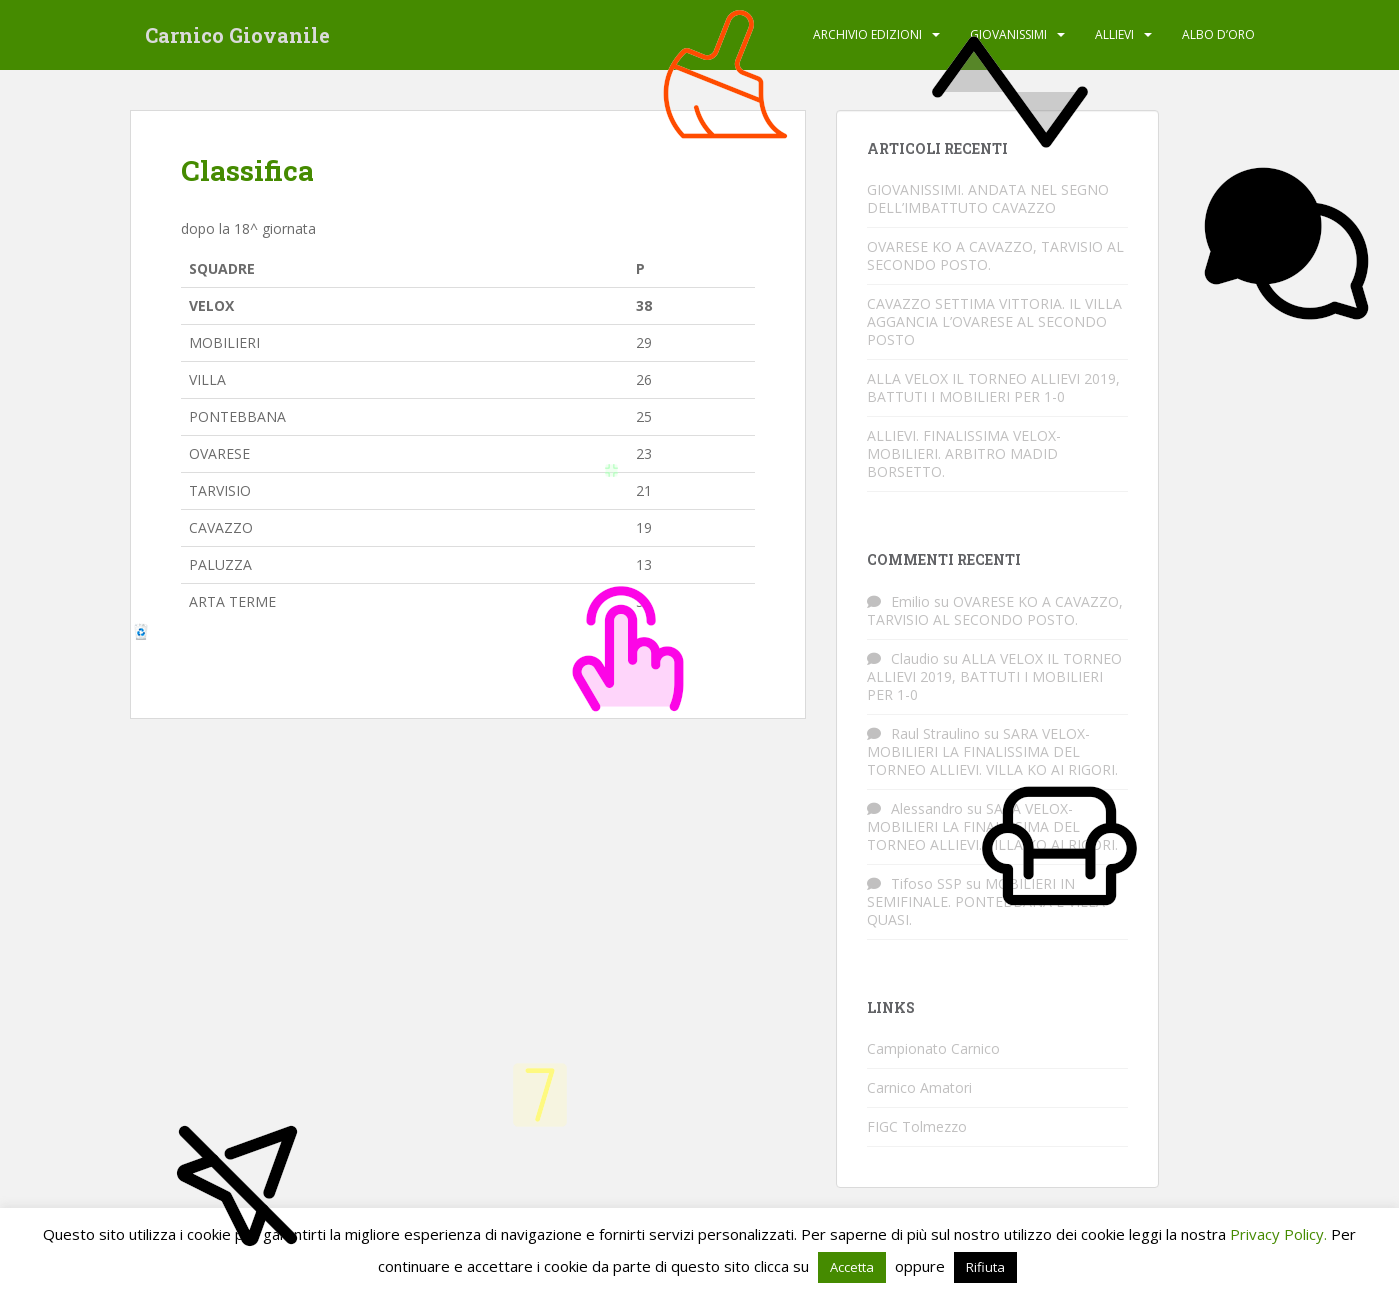  What do you see at coordinates (611, 470) in the screenshot?
I see `exit fullscreen mode` at bounding box center [611, 470].